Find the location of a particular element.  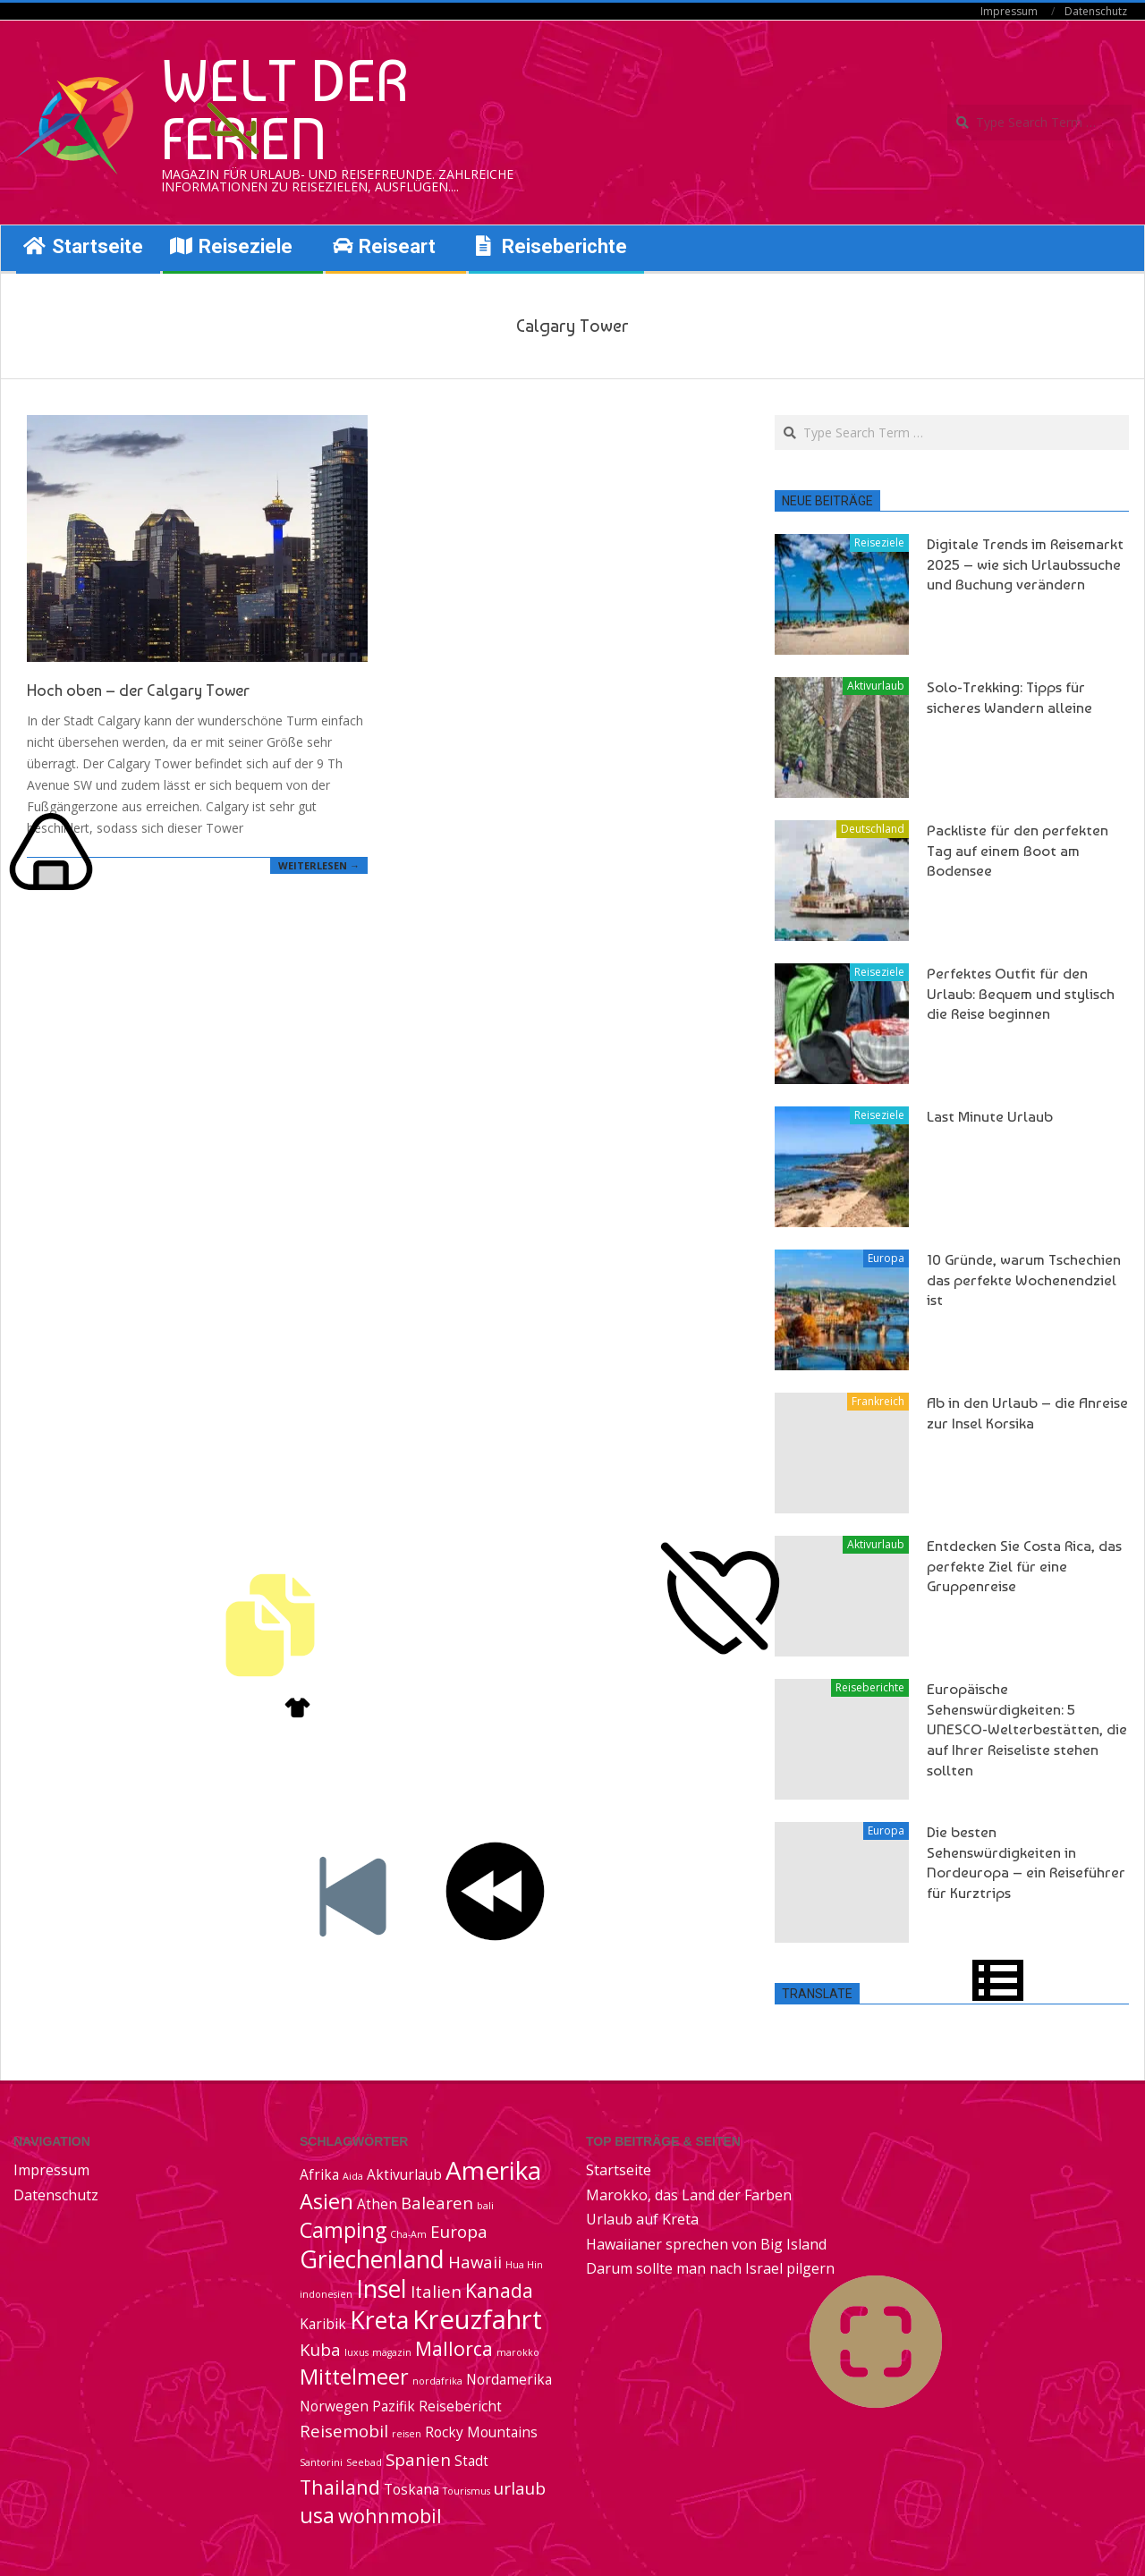

browse clothing or apparel items is located at coordinates (297, 1707).